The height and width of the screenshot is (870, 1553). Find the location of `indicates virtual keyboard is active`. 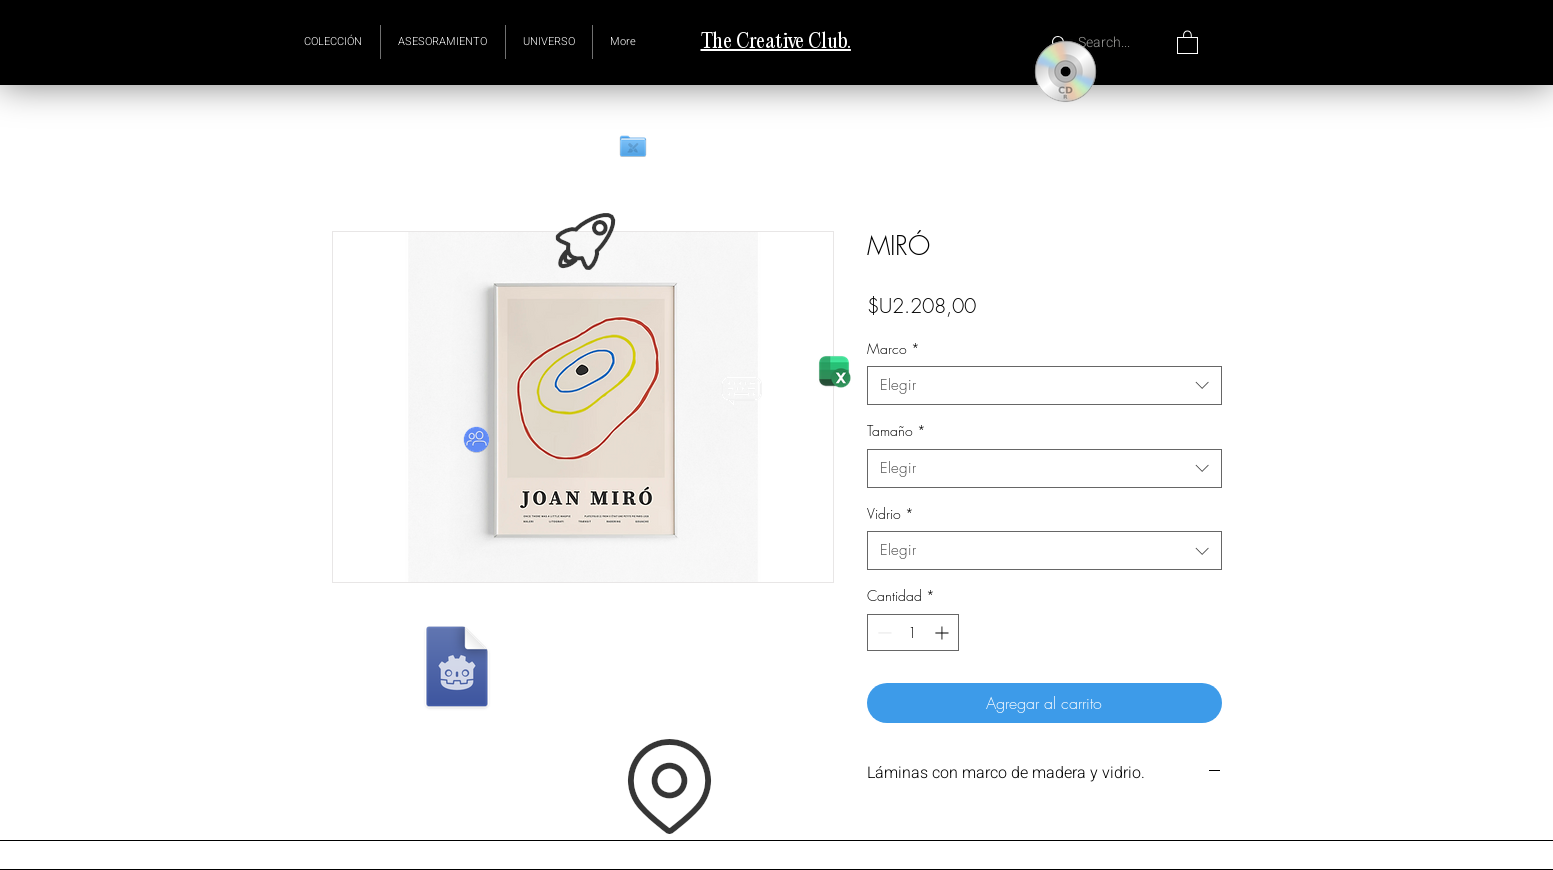

indicates virtual keyboard is active is located at coordinates (741, 391).